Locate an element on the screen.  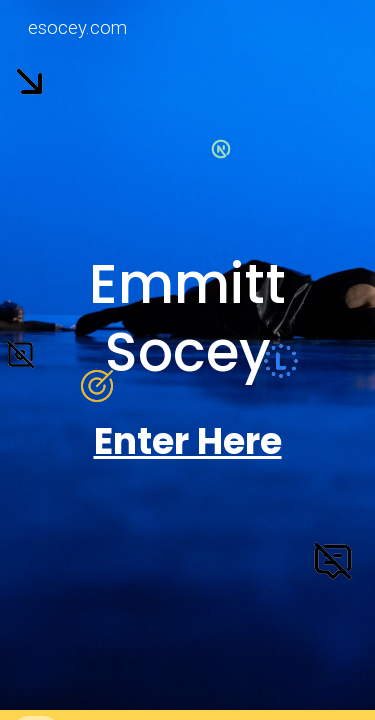
set a goal or target is located at coordinates (97, 386).